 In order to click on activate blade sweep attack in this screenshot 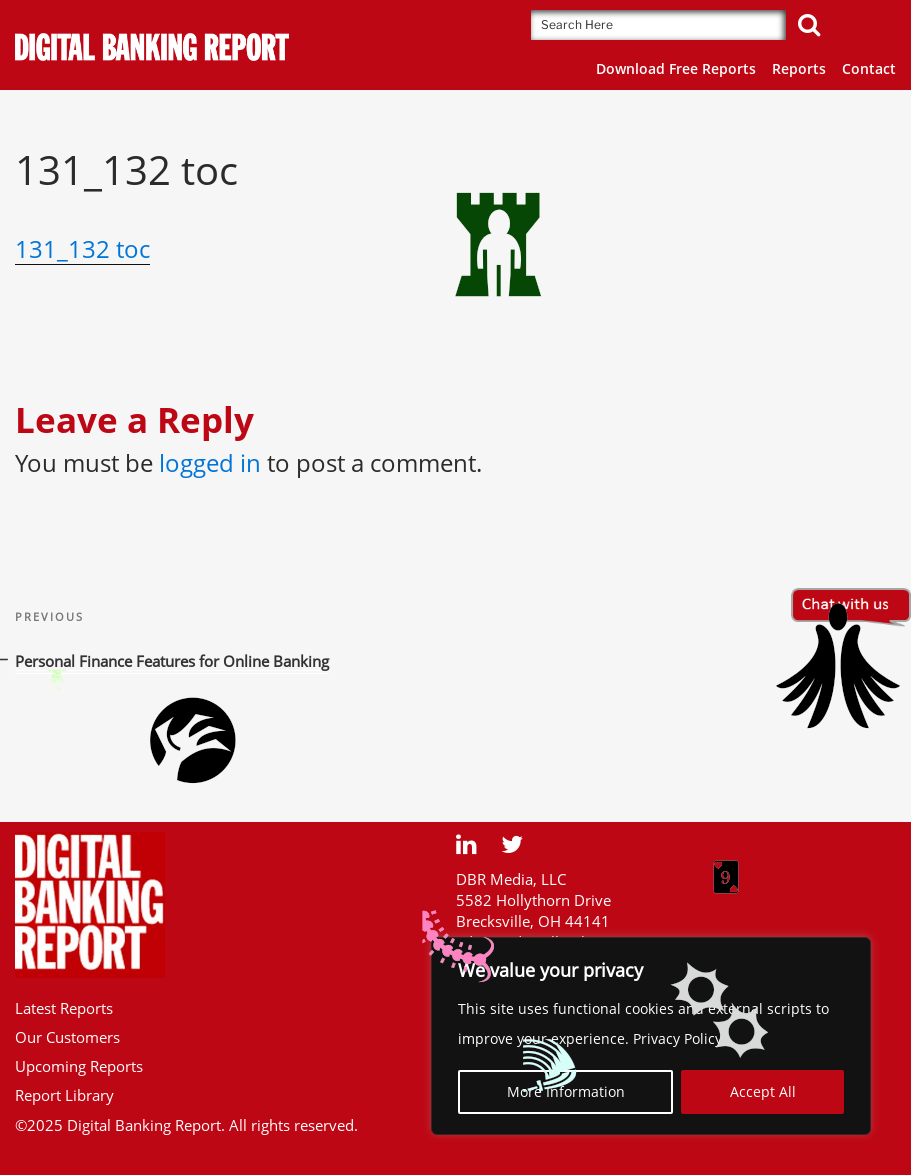, I will do `click(549, 1065)`.